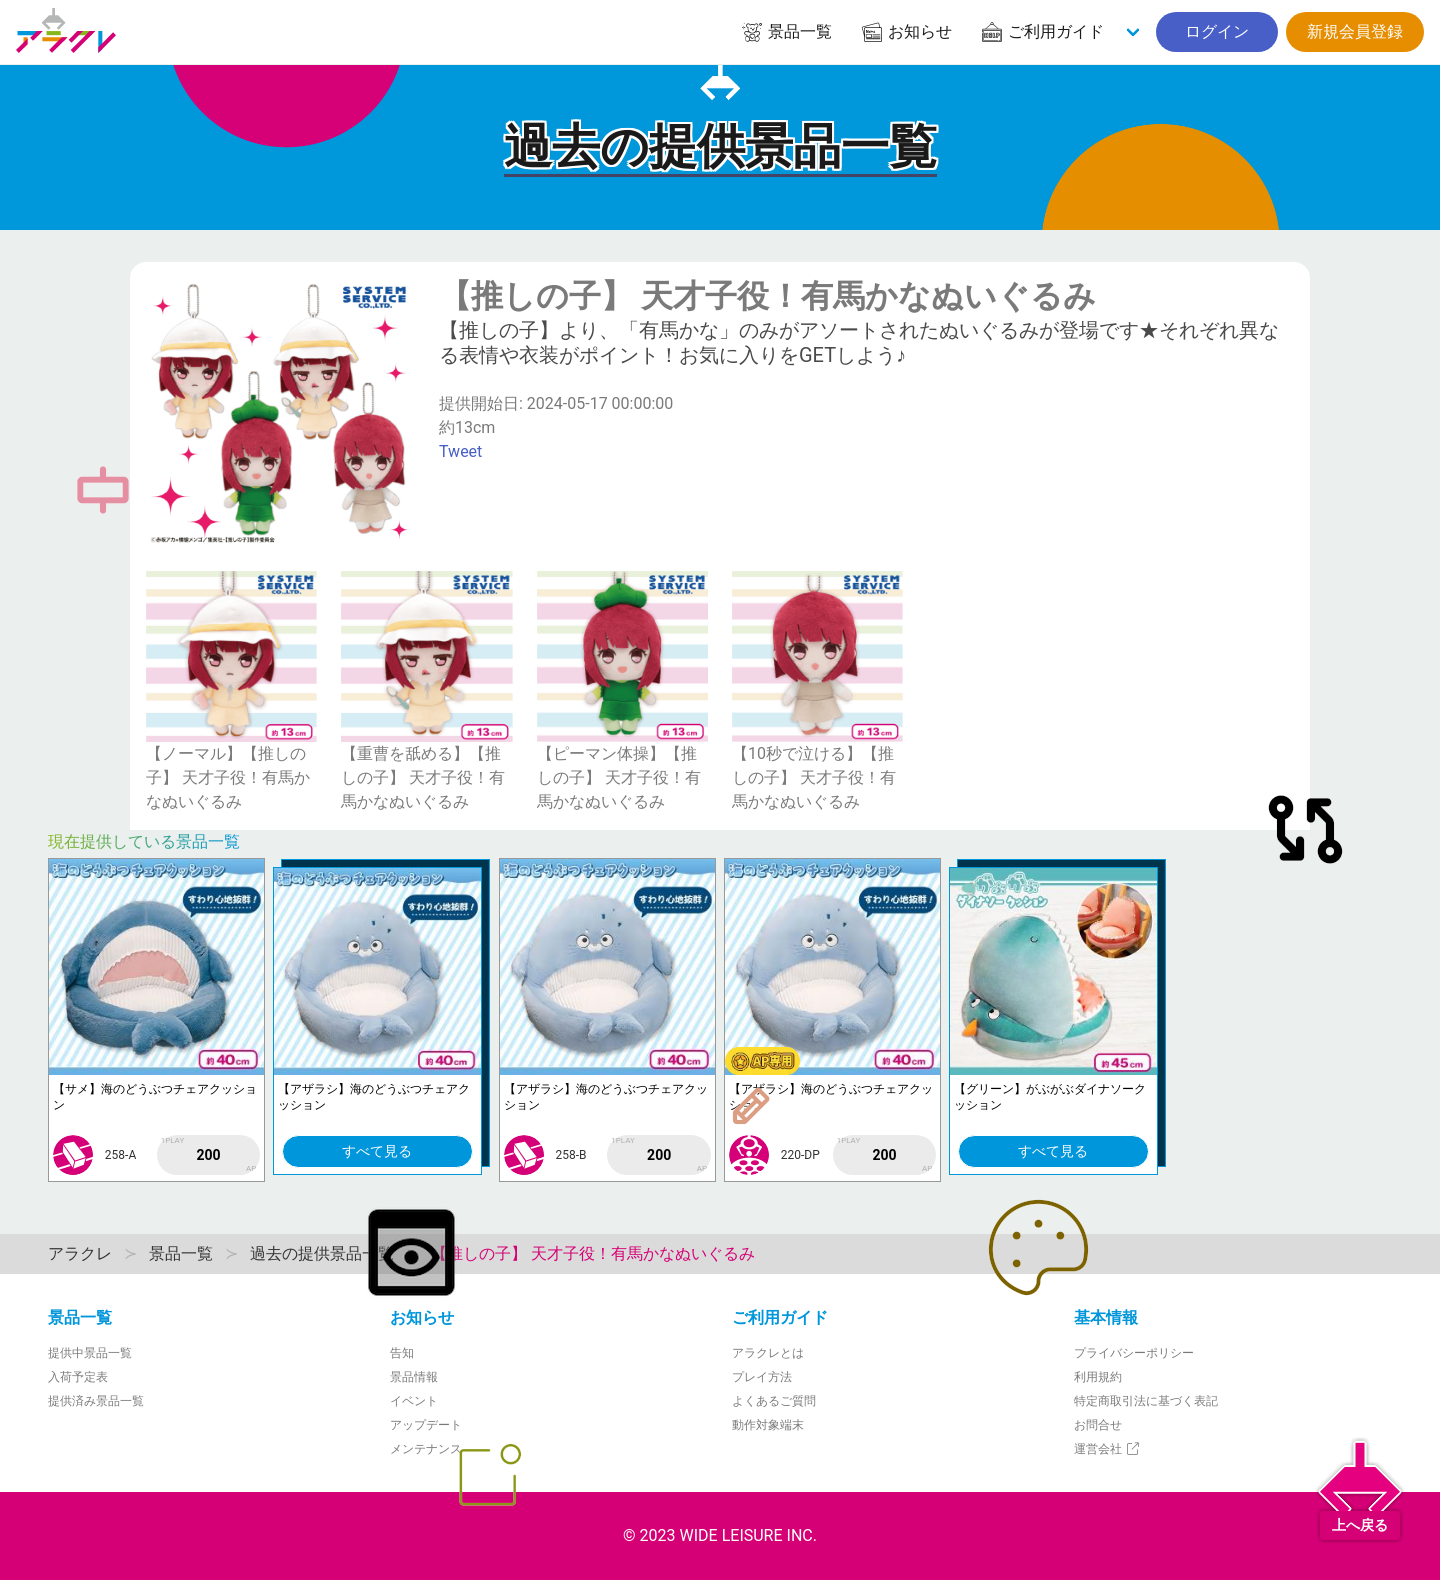 The height and width of the screenshot is (1580, 1440). I want to click on center align element horizontally, so click(103, 490).